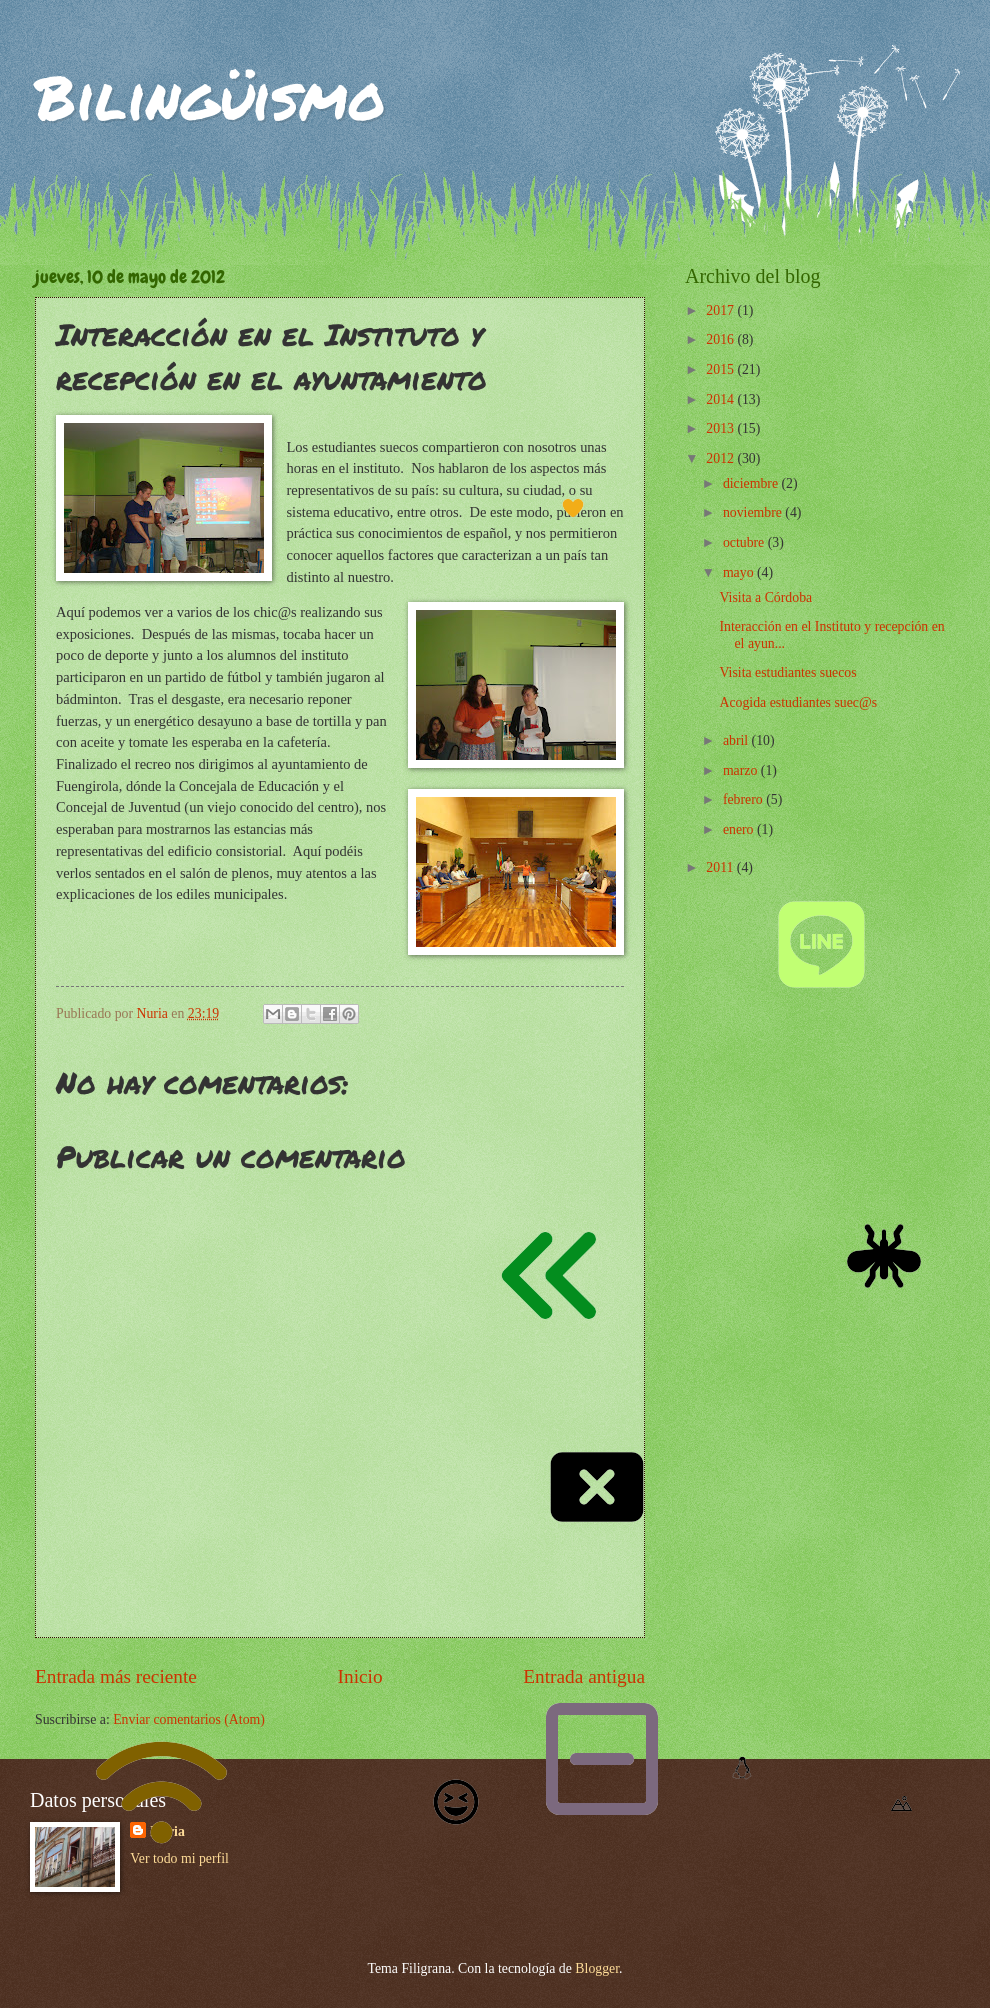 Image resolution: width=990 pixels, height=2008 pixels. Describe the element at coordinates (602, 1759) in the screenshot. I see `remove a file from the diff view` at that location.